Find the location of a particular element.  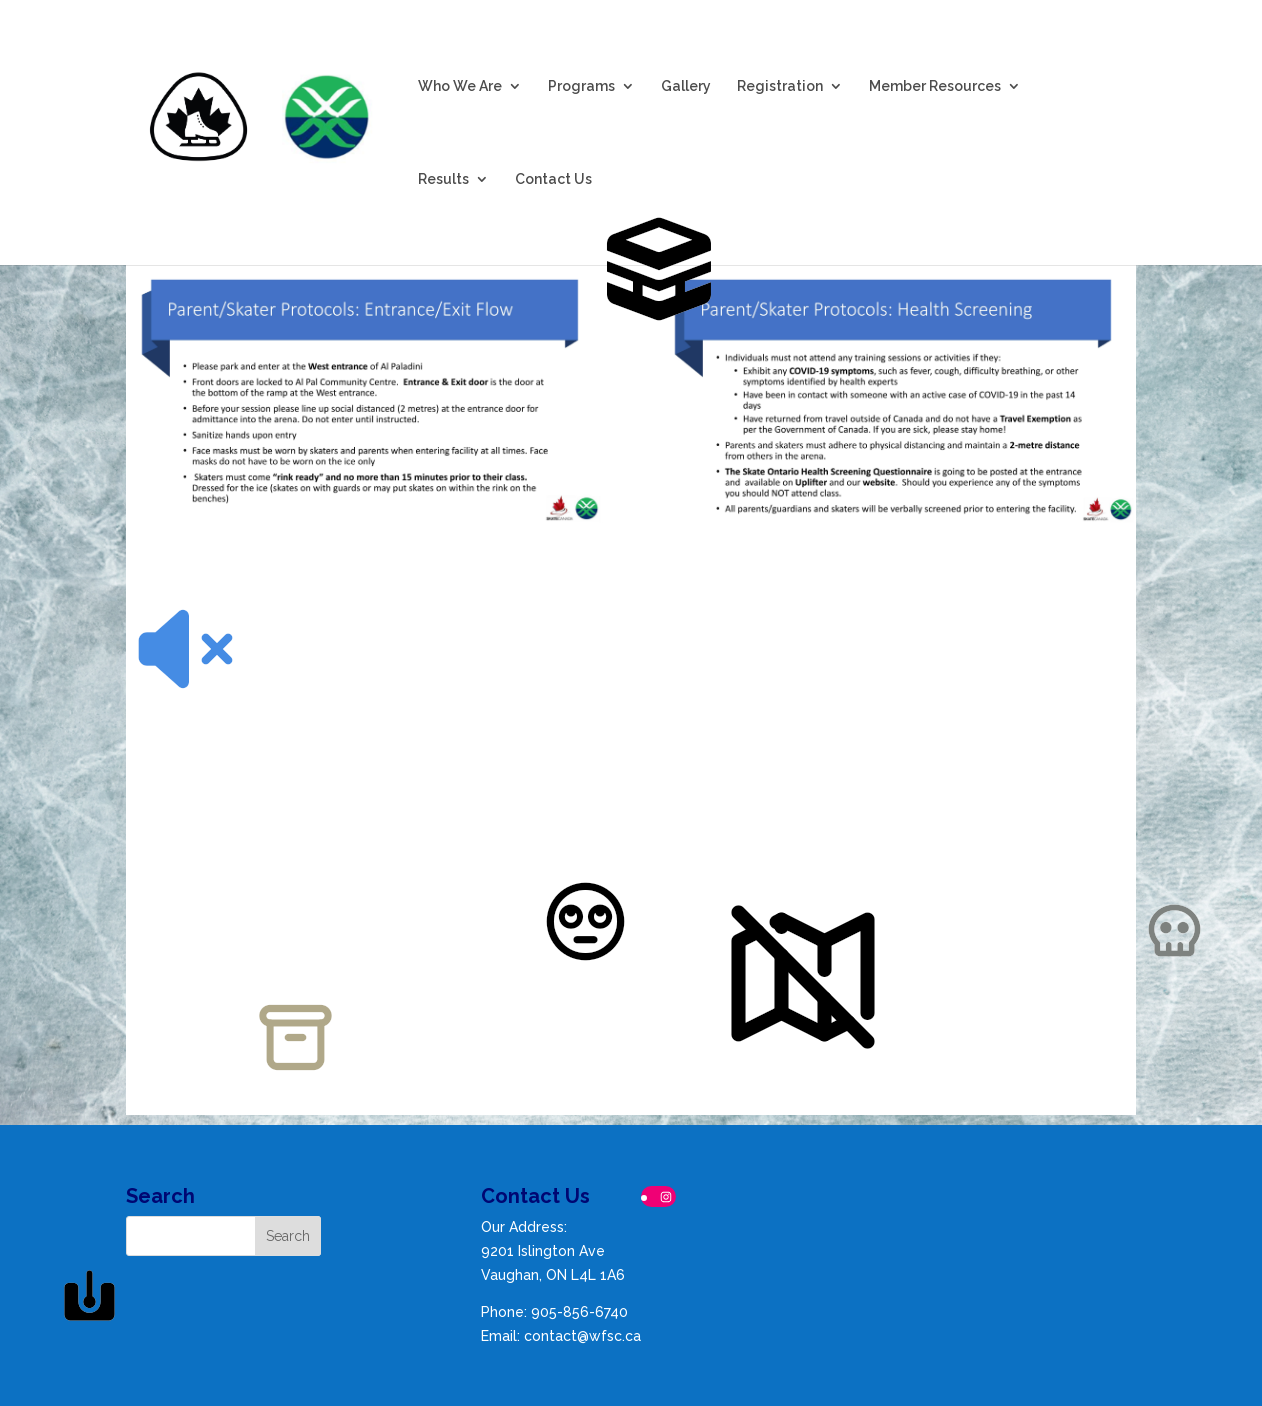

access bore hole or well monitoring data is located at coordinates (89, 1295).